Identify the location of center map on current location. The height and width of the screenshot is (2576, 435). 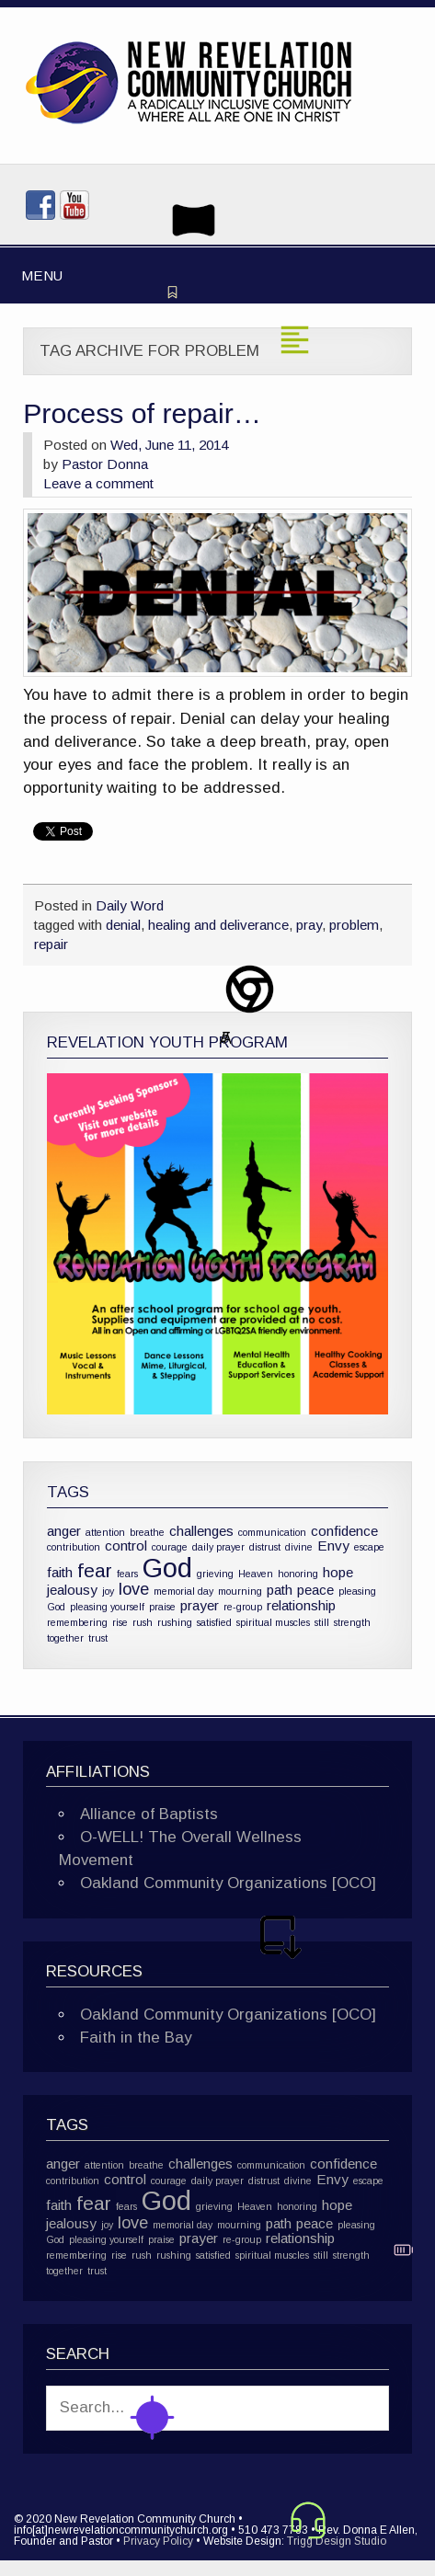
(152, 2417).